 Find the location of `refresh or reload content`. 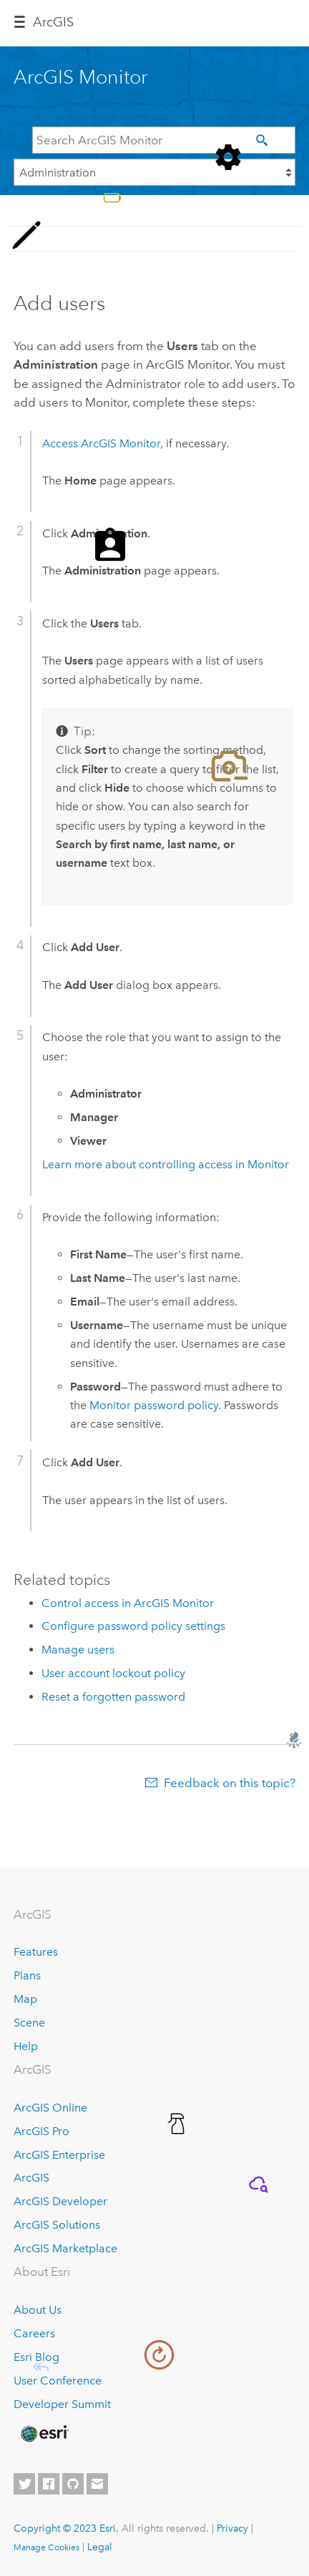

refresh or reload content is located at coordinates (159, 2354).